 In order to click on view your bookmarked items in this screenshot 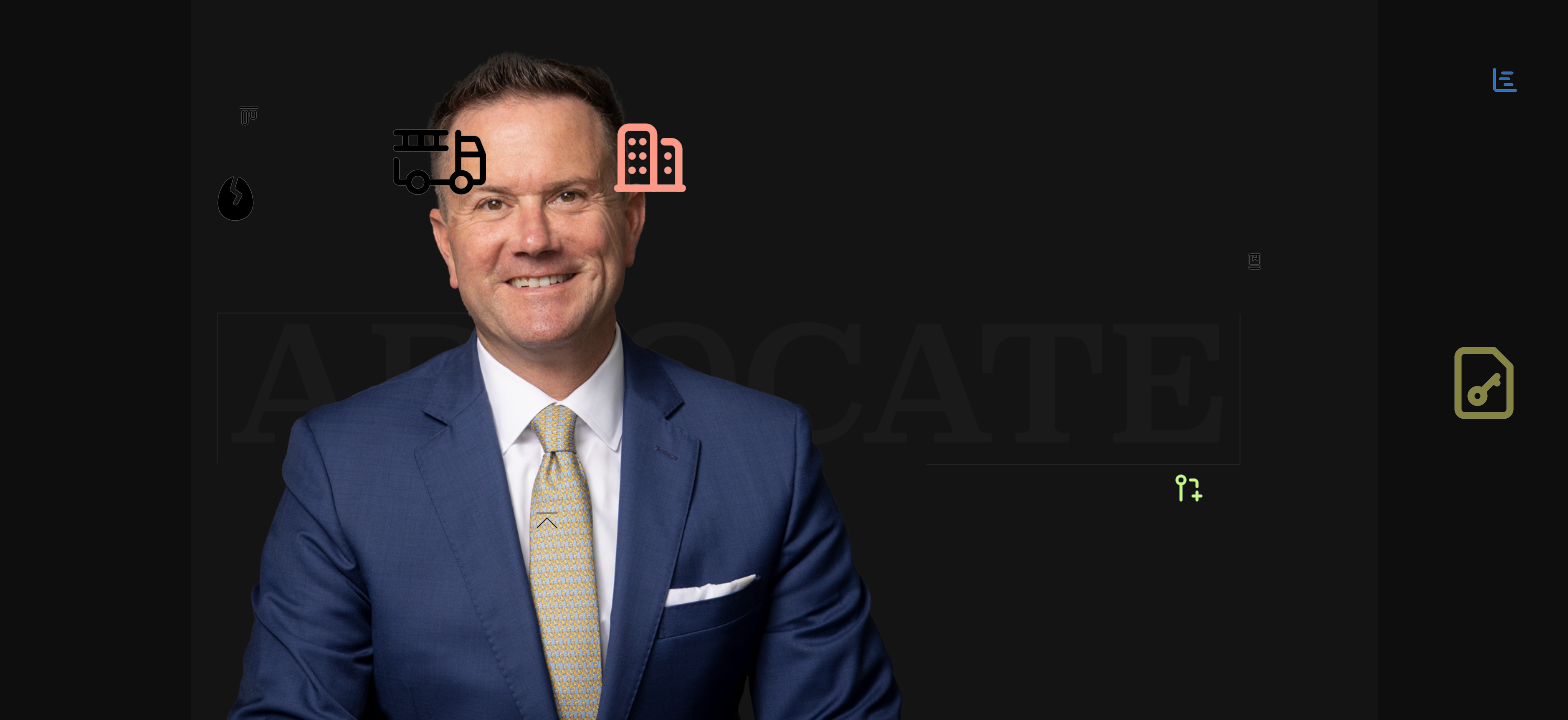, I will do `click(1254, 261)`.